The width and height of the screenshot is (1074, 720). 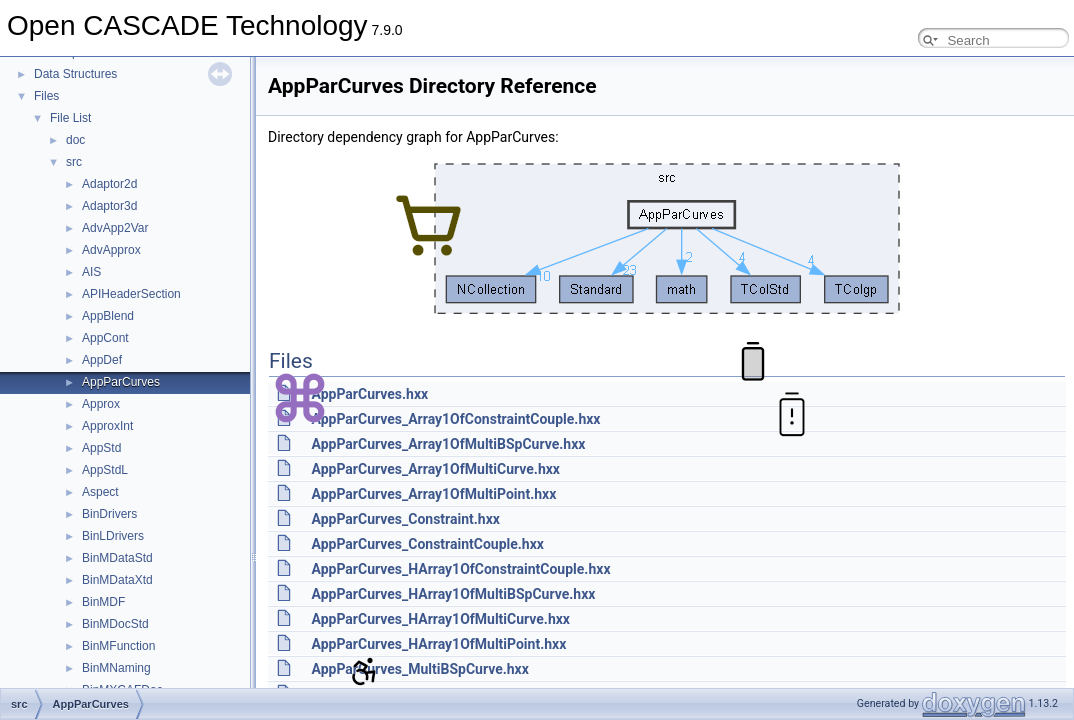 I want to click on view your shopping cart, so click(x=429, y=225).